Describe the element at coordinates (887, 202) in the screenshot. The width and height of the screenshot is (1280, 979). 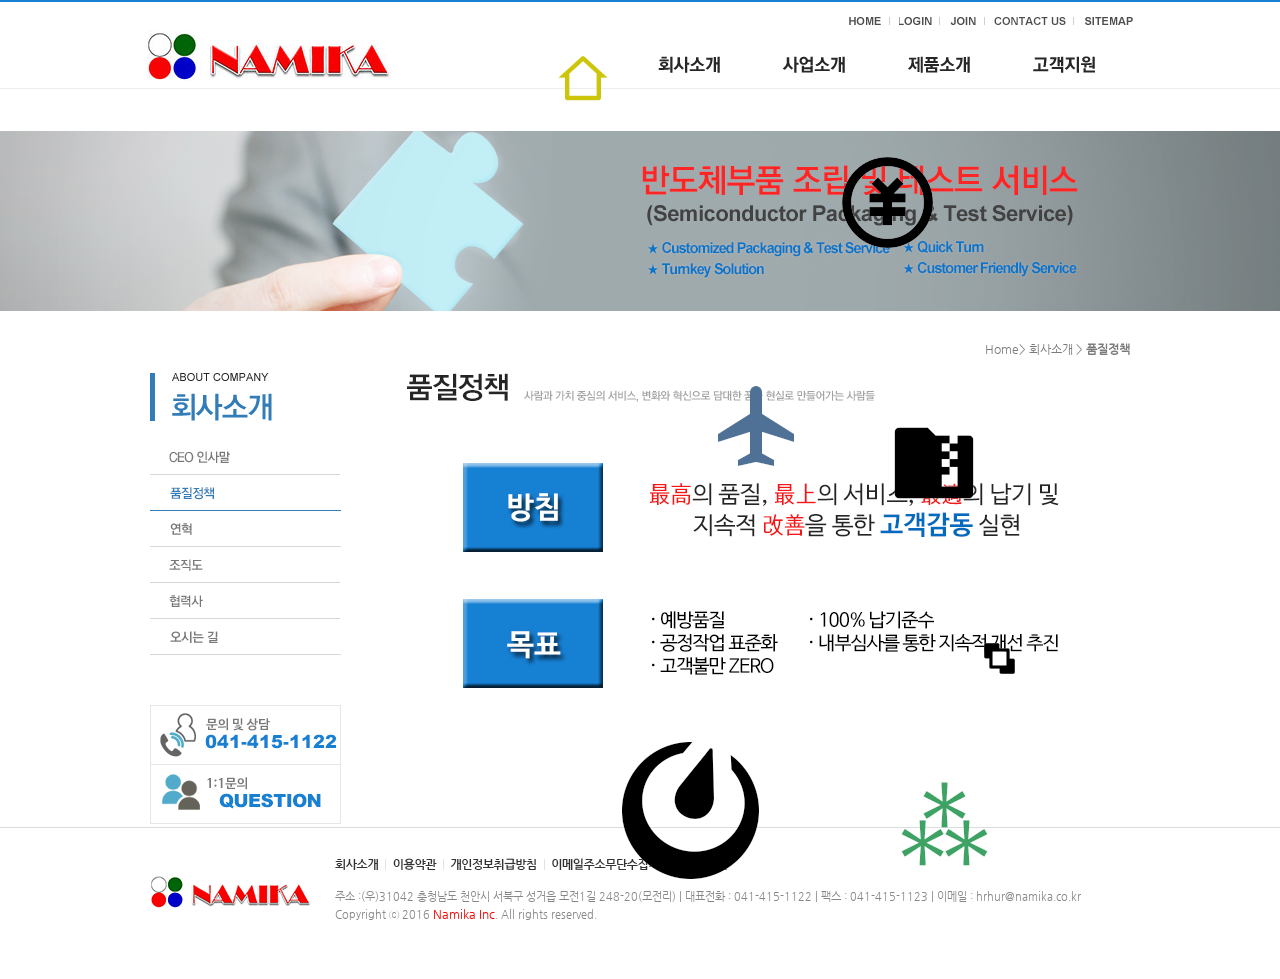
I see `view balance in chinese yuan` at that location.